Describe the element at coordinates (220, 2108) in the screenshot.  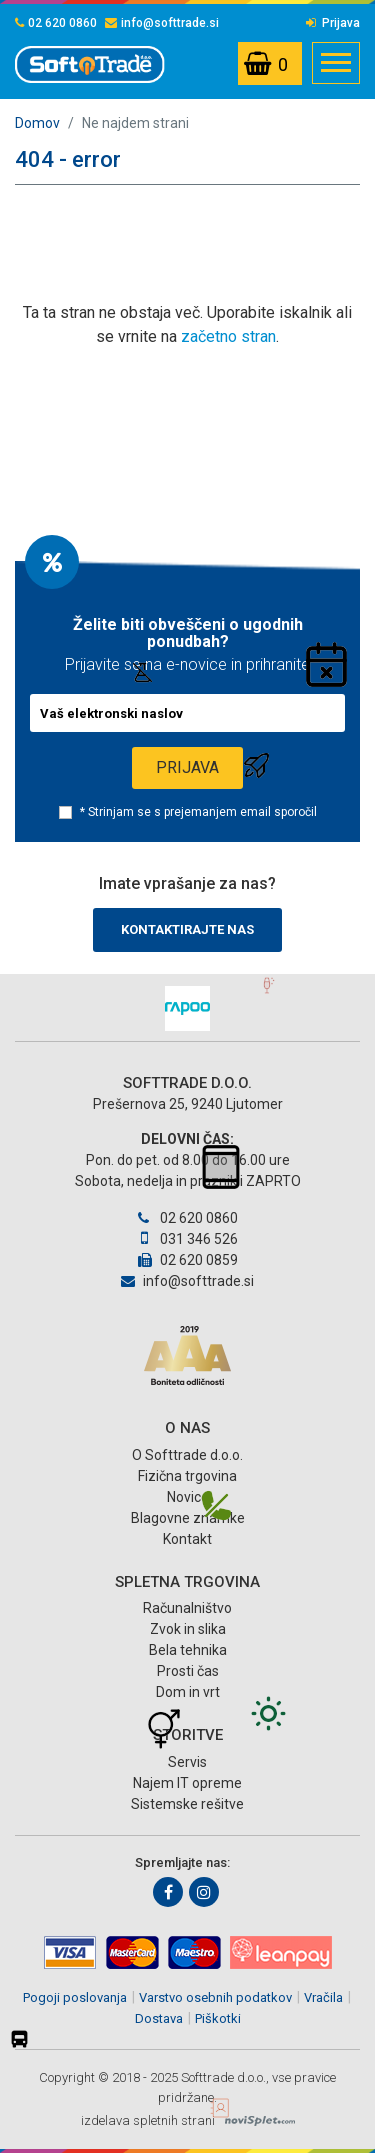
I see `open your contacts or address book` at that location.